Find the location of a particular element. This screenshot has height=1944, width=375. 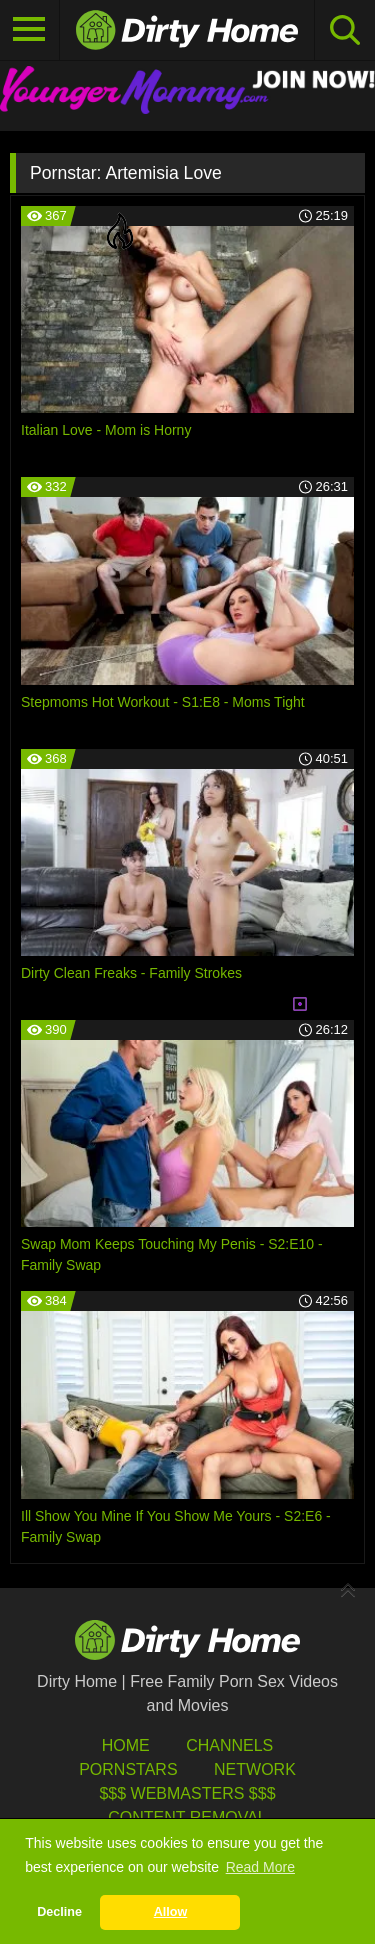

indicates trending or popular content is located at coordinates (120, 231).